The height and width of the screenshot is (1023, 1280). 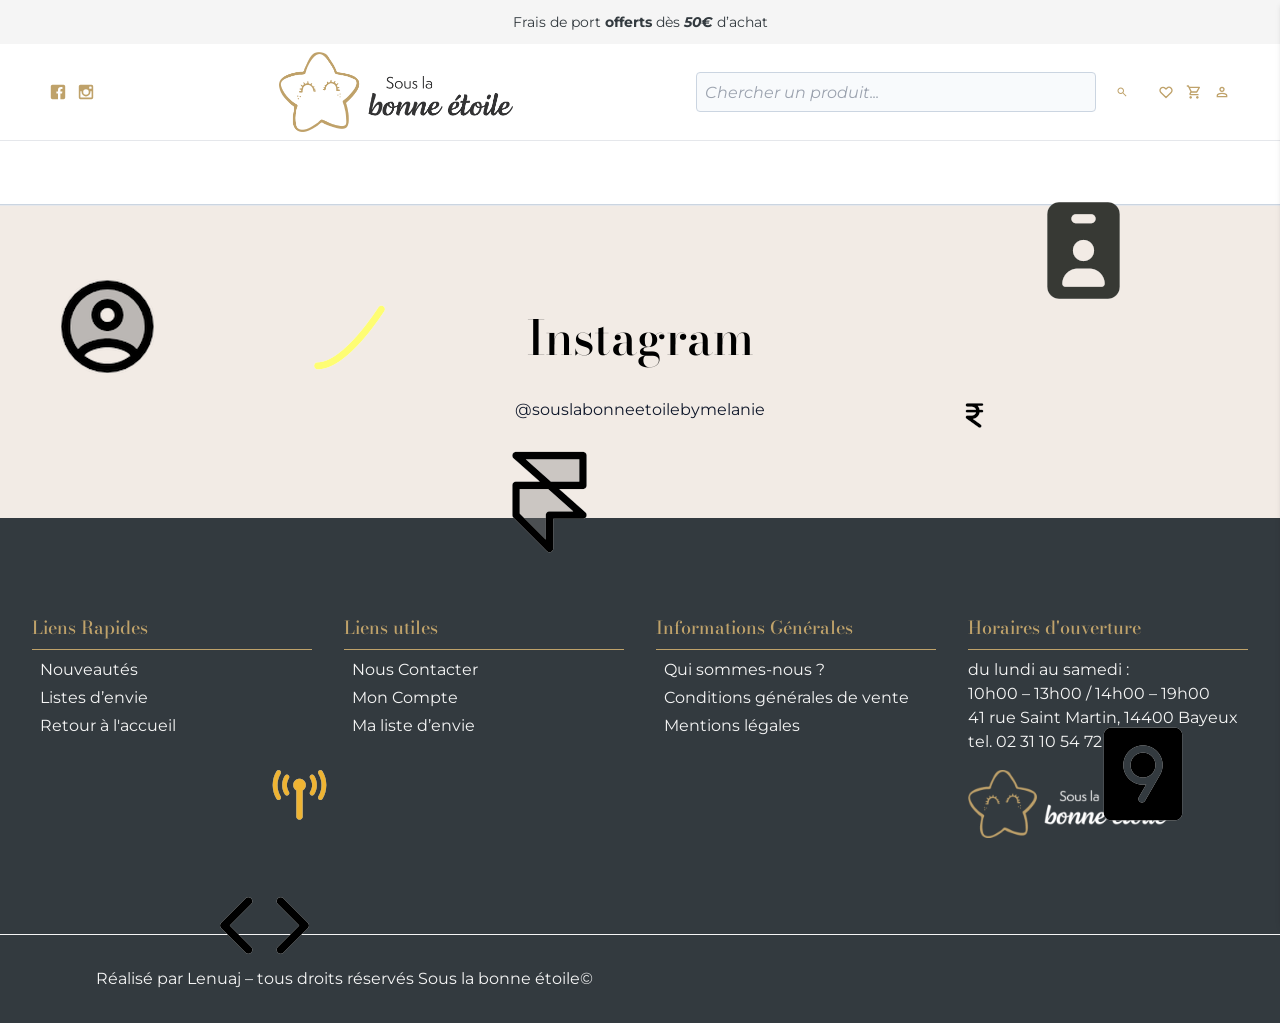 What do you see at coordinates (549, 496) in the screenshot?
I see `open framer app` at bounding box center [549, 496].